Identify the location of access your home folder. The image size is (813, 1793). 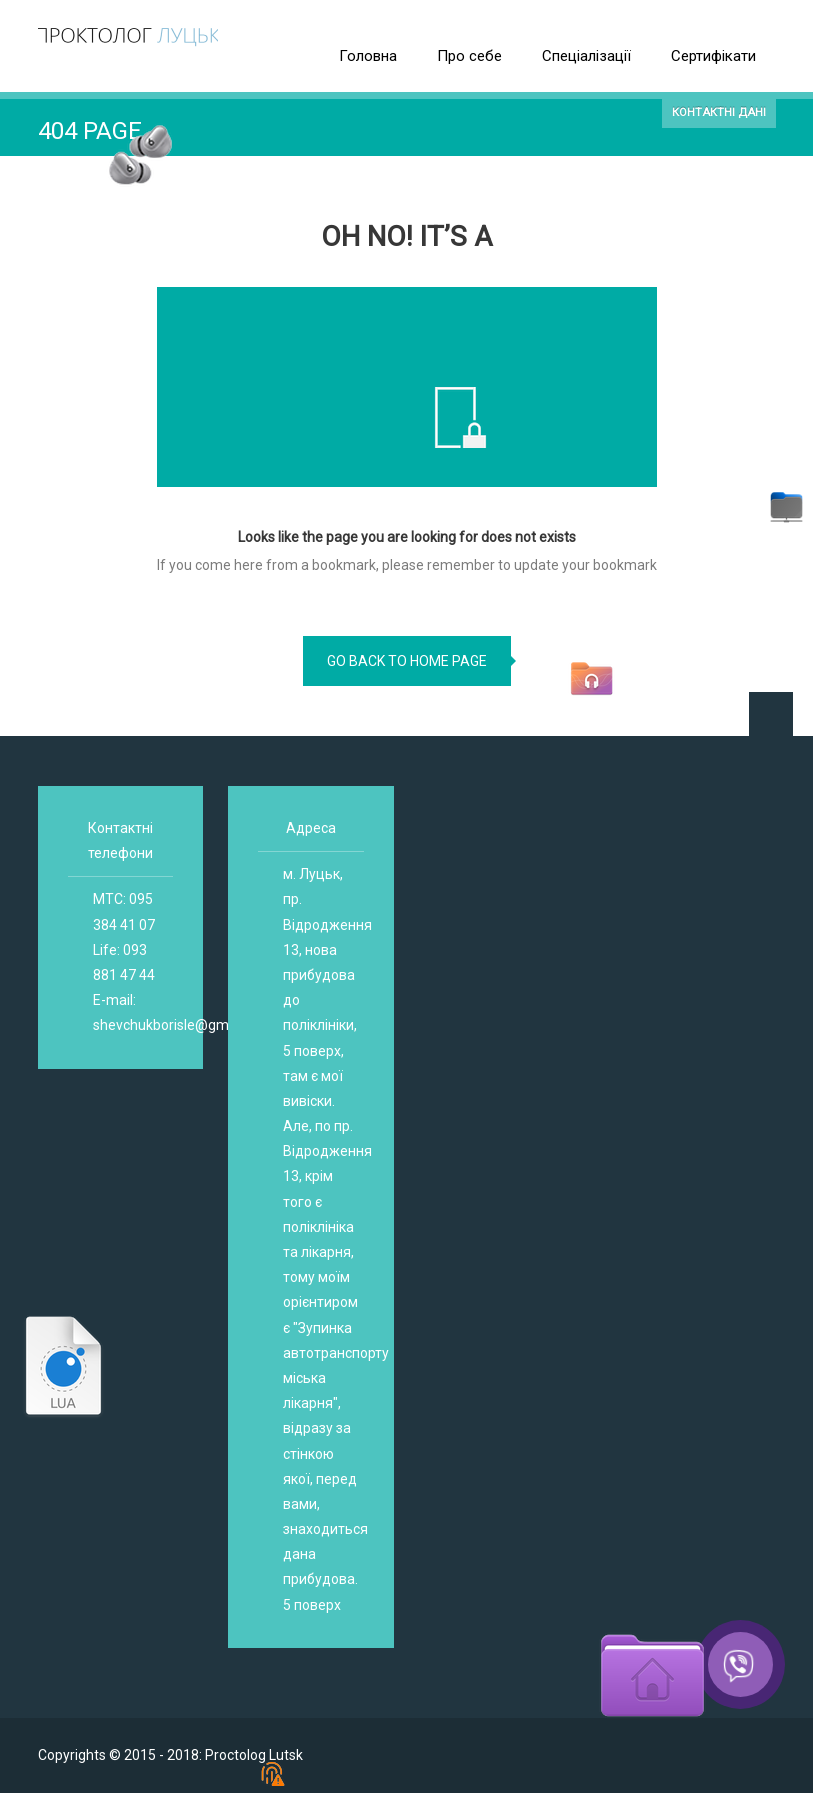
(652, 1675).